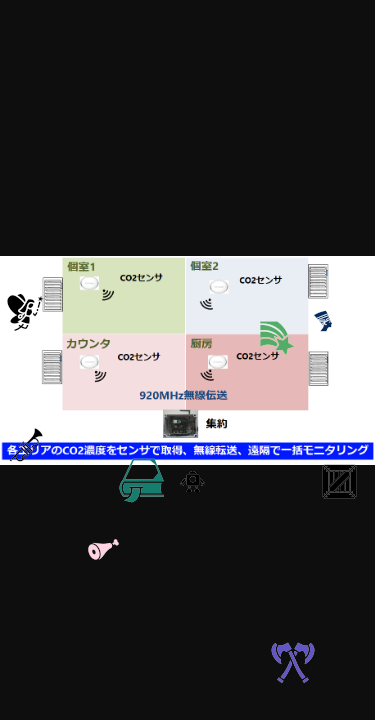 Image resolution: width=375 pixels, height=720 pixels. Describe the element at coordinates (192, 481) in the screenshot. I see `access bot or automation settings` at that location.